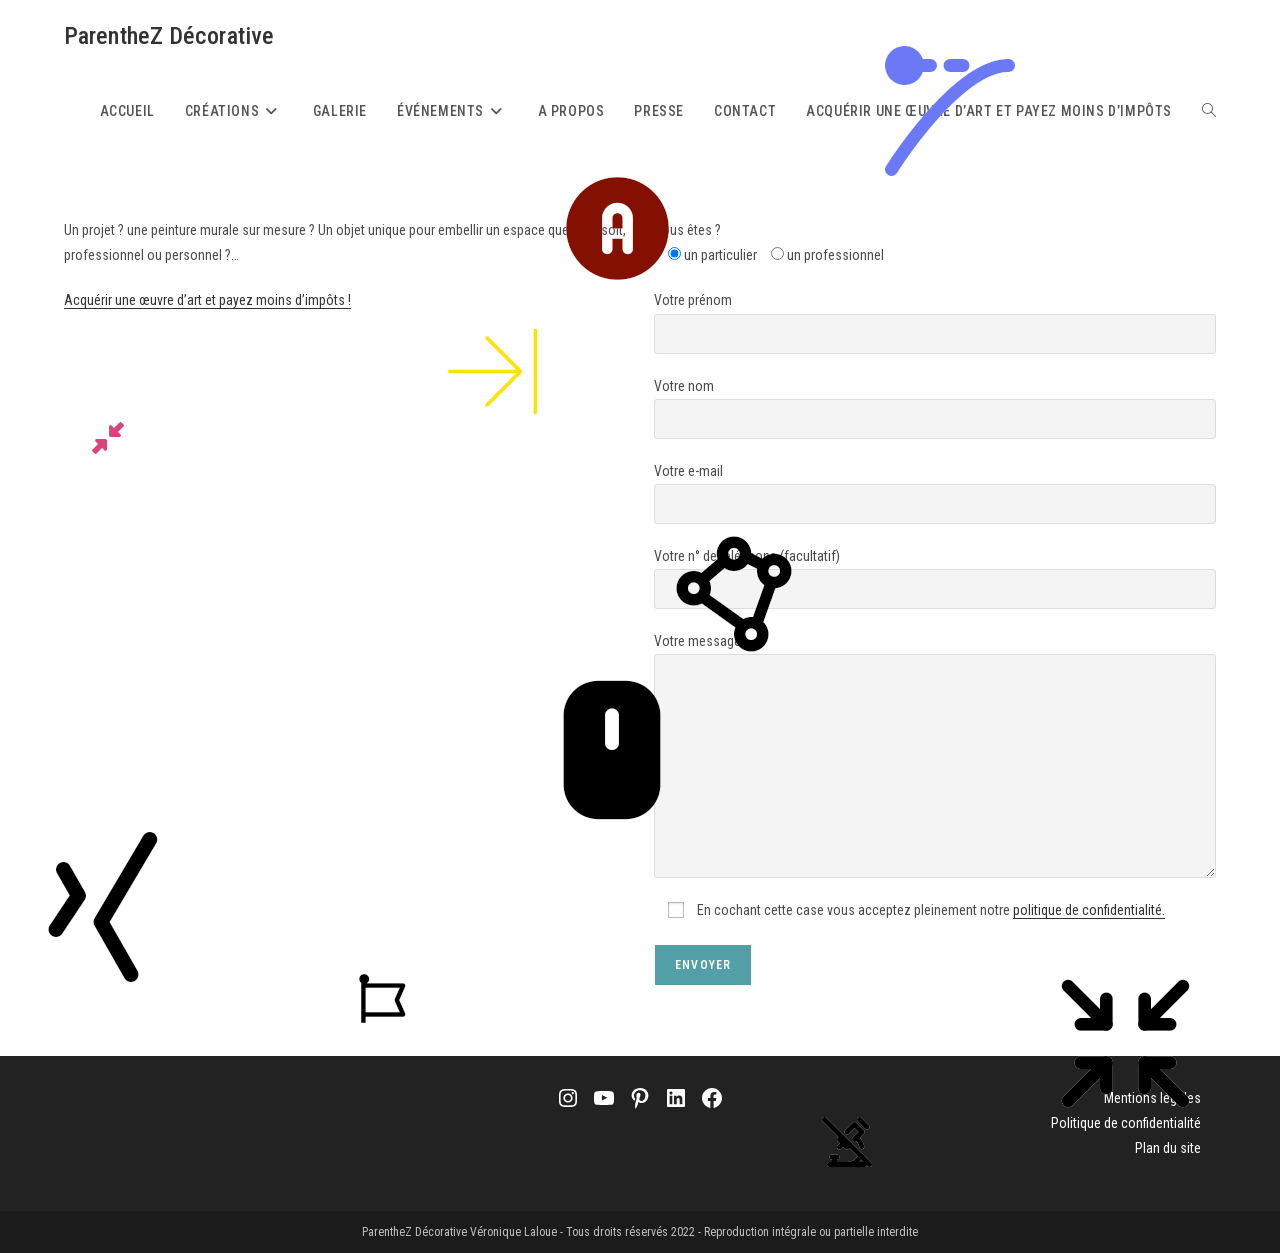 This screenshot has height=1253, width=1280. What do you see at coordinates (101, 907) in the screenshot?
I see `connect with xing professional network` at bounding box center [101, 907].